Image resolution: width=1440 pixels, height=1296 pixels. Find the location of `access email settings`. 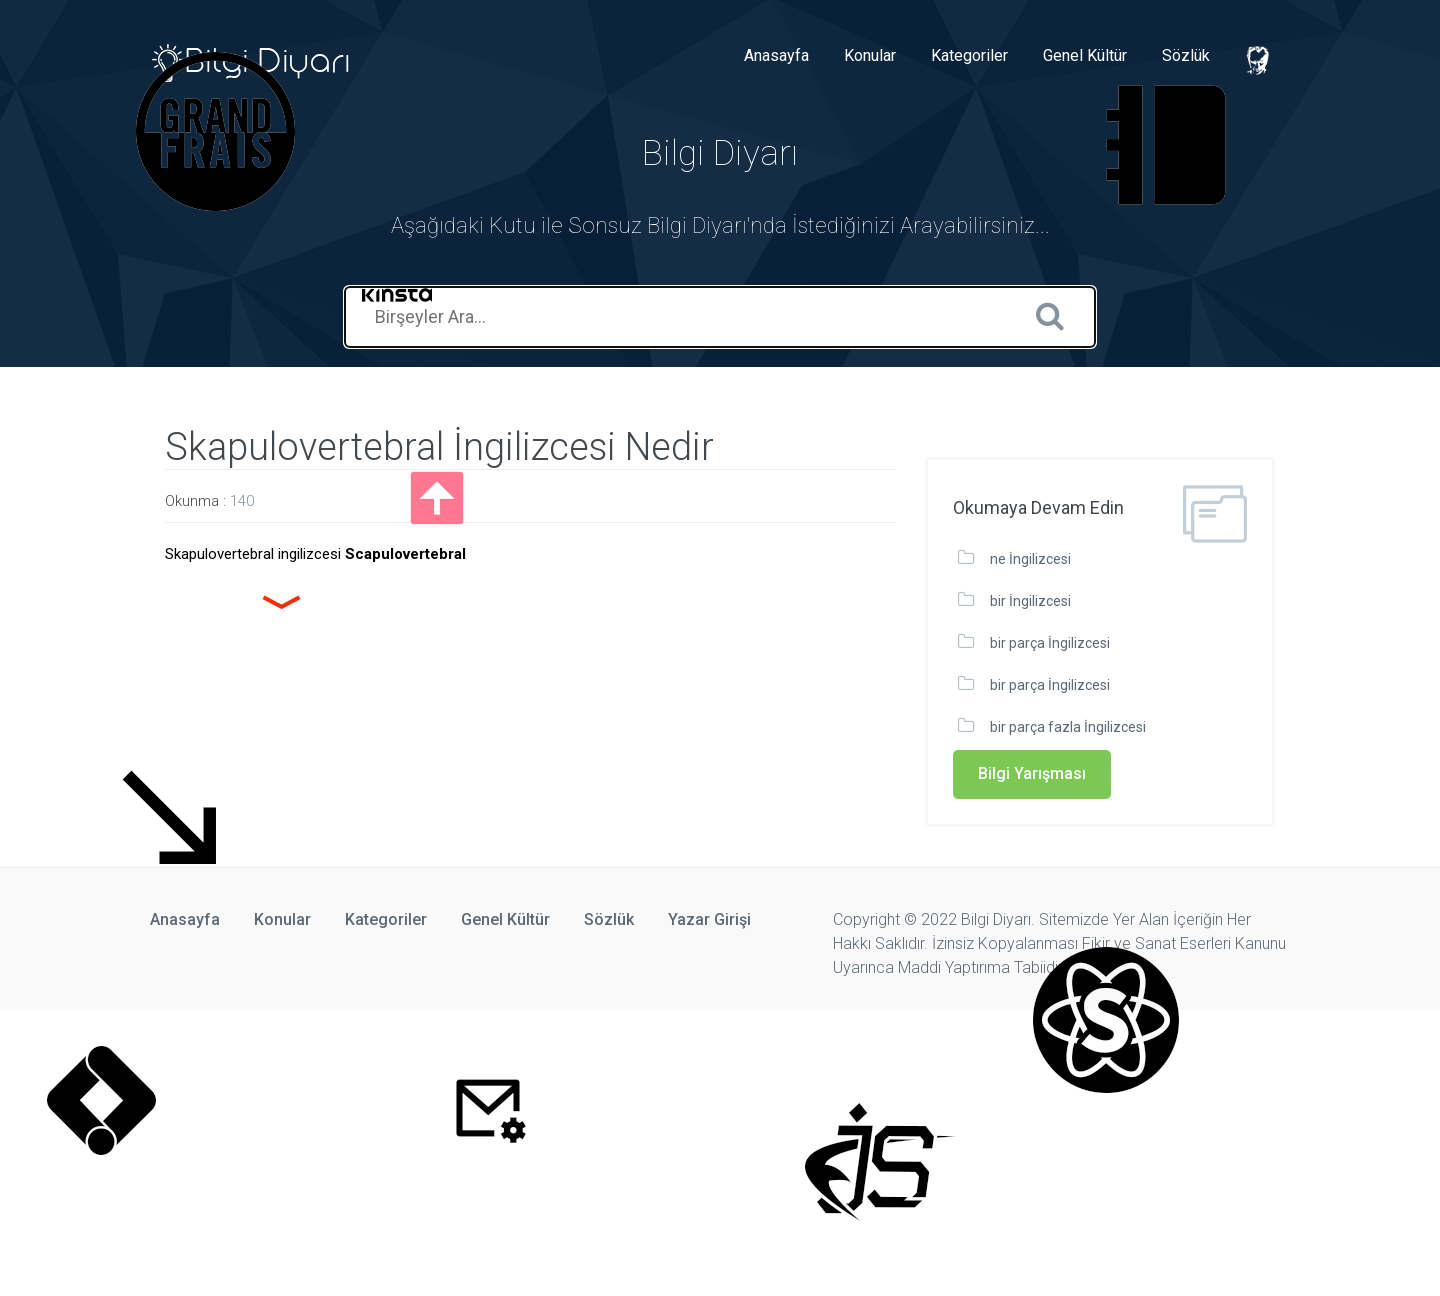

access email settings is located at coordinates (488, 1108).